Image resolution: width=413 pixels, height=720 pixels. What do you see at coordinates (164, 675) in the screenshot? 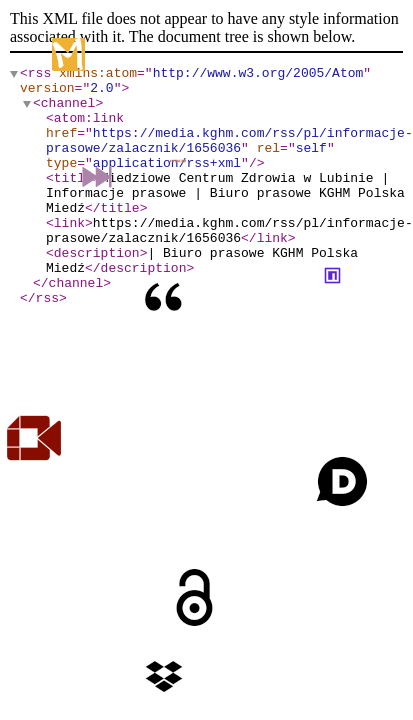
I see `open Dropbox cloud storage` at bounding box center [164, 675].